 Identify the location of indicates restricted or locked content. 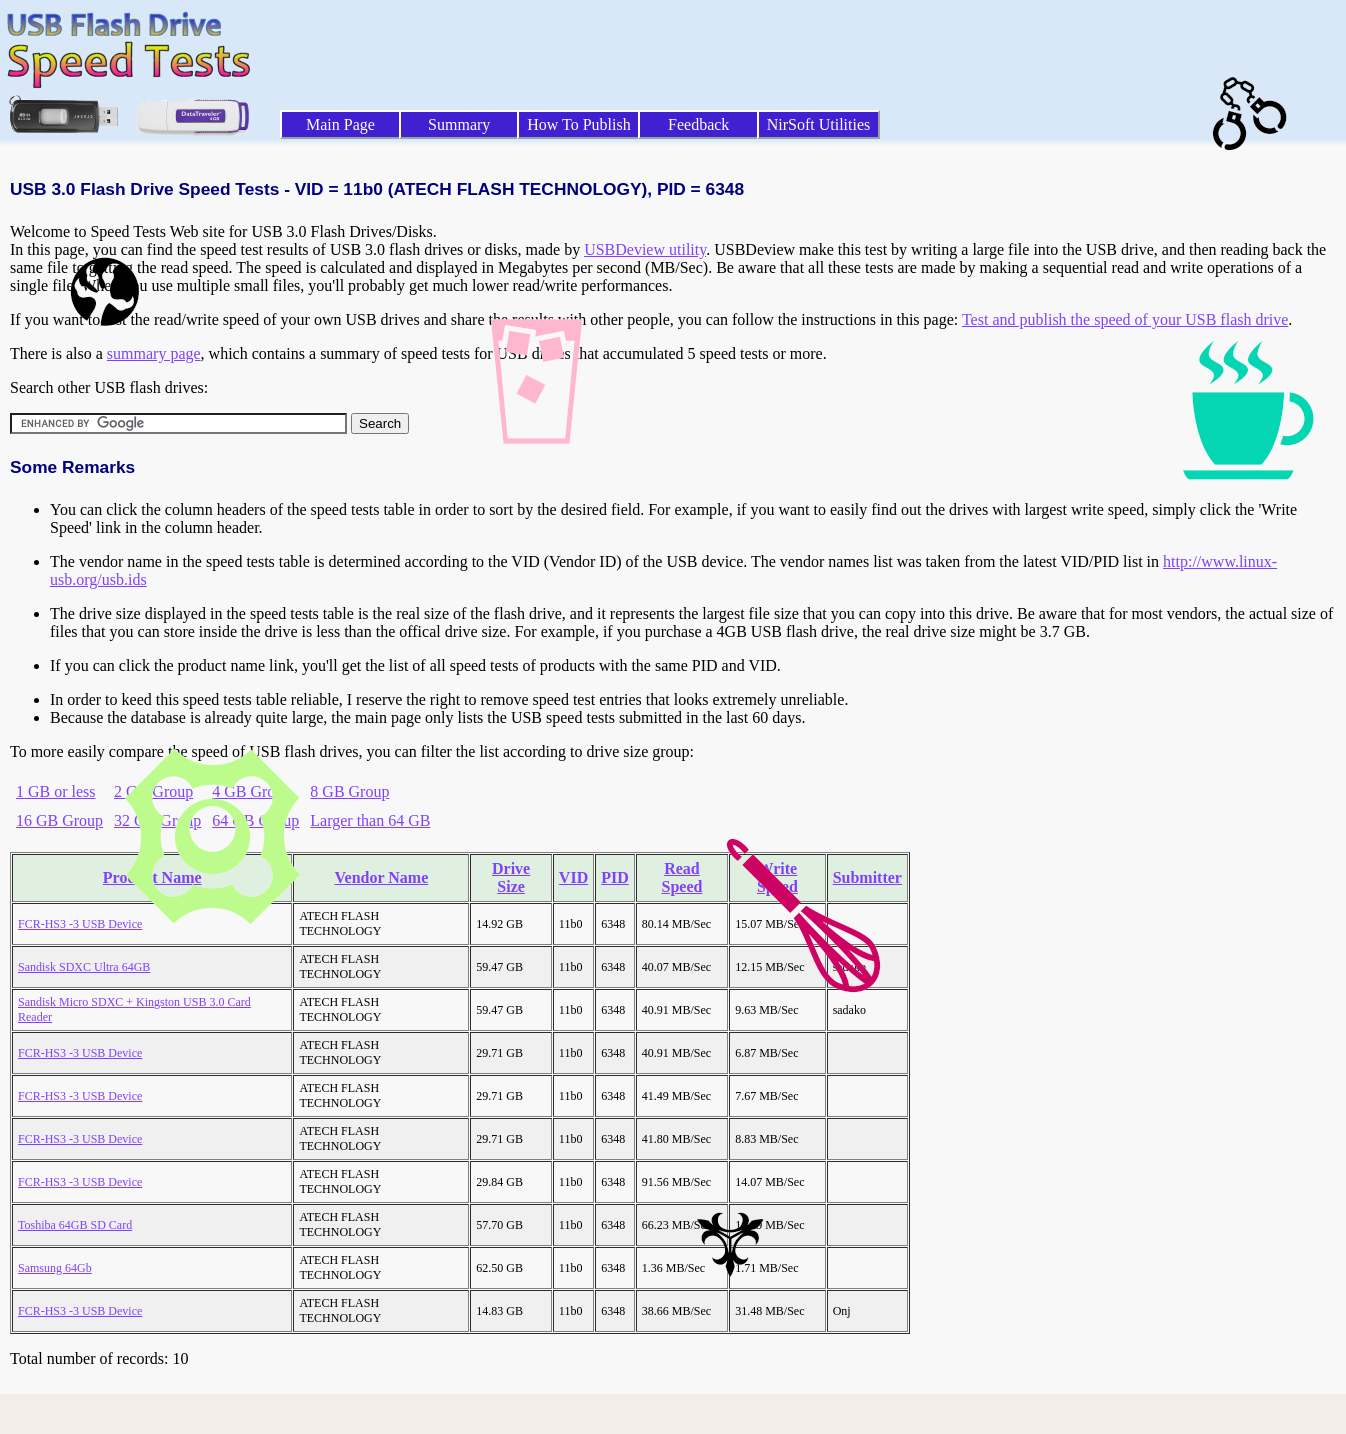
(1249, 113).